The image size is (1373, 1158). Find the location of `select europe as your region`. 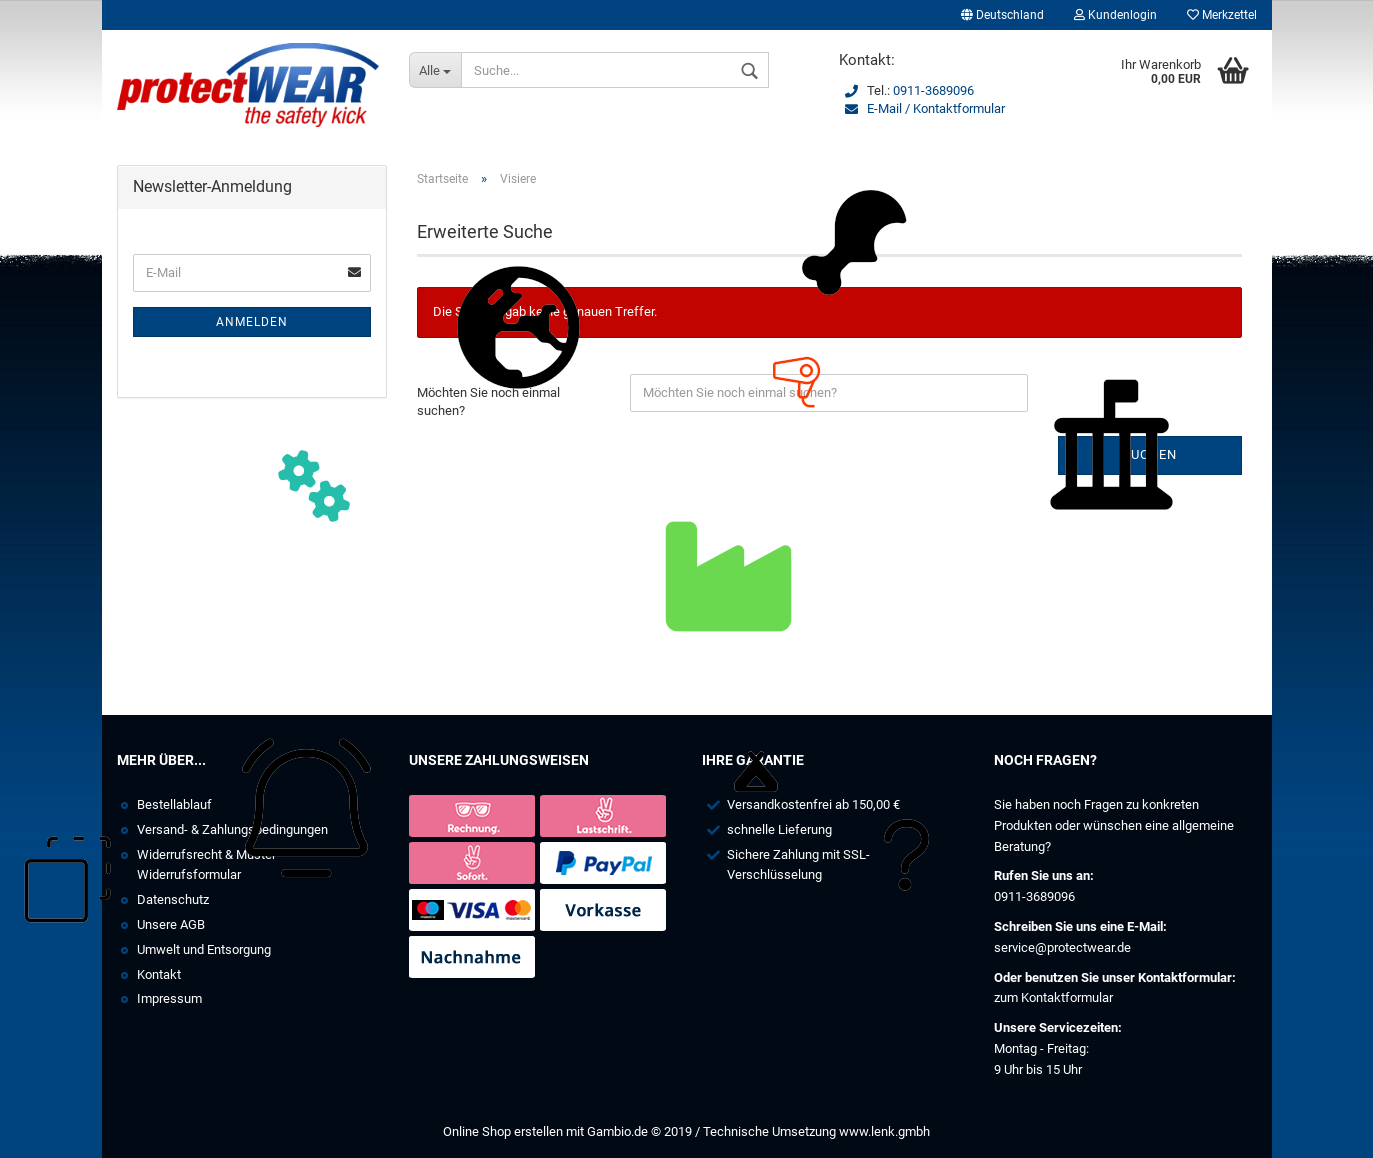

select europe as your region is located at coordinates (518, 327).